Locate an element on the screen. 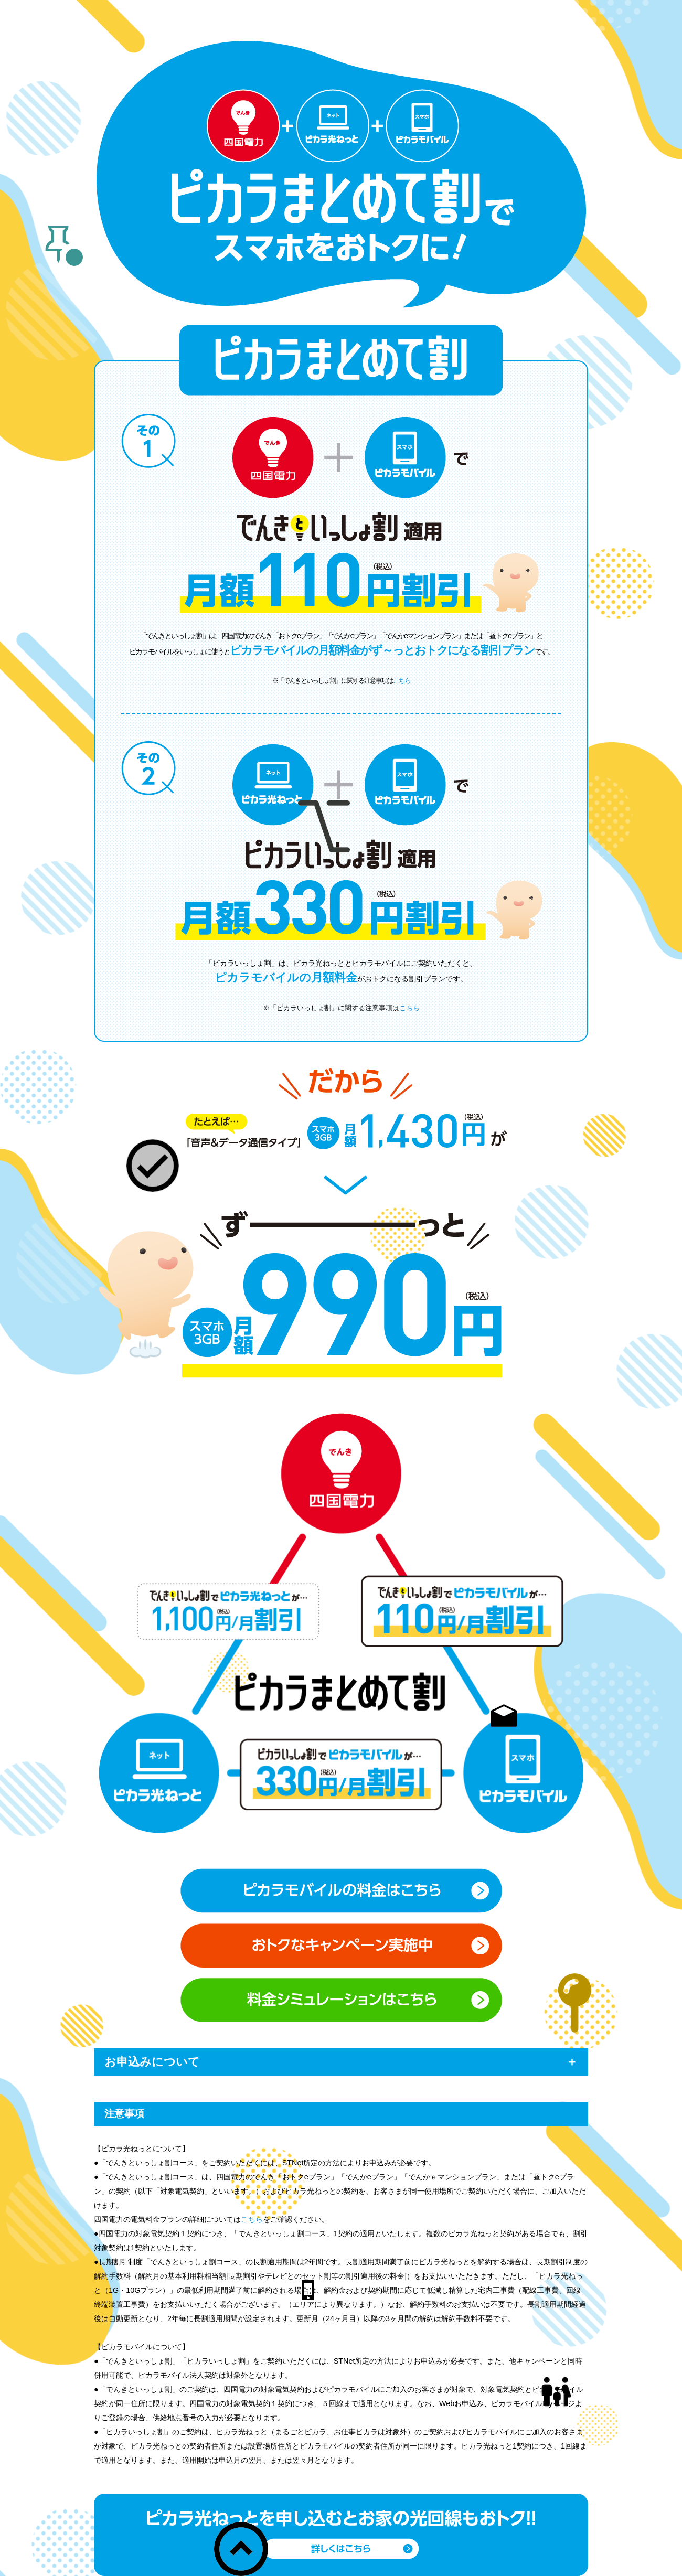 The width and height of the screenshot is (682, 2576). indicates mobile device or smartphone is located at coordinates (308, 2290).